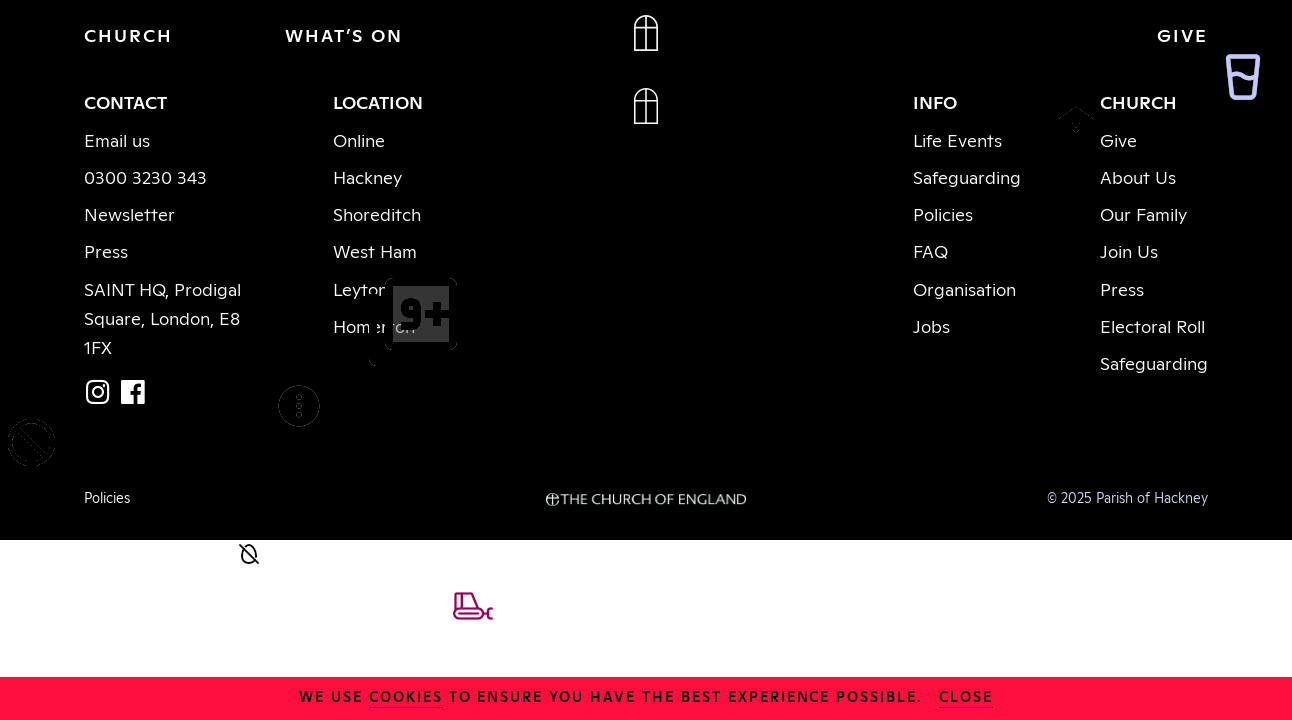  Describe the element at coordinates (473, 606) in the screenshot. I see `construction or building in progress` at that location.